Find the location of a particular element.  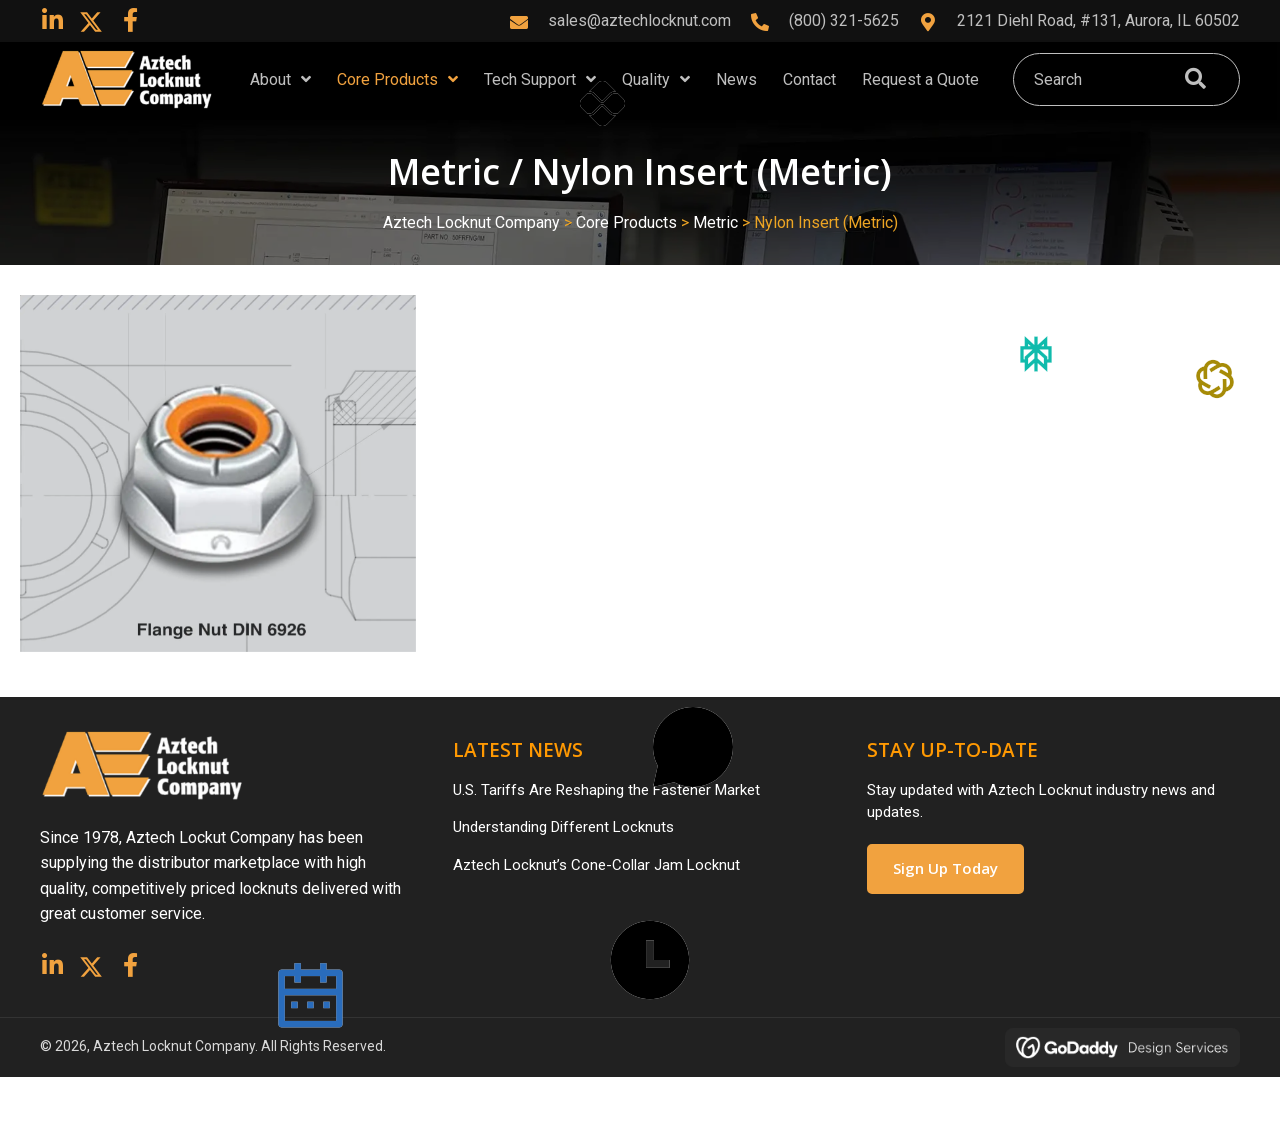

pix instant payment system logo is located at coordinates (602, 103).